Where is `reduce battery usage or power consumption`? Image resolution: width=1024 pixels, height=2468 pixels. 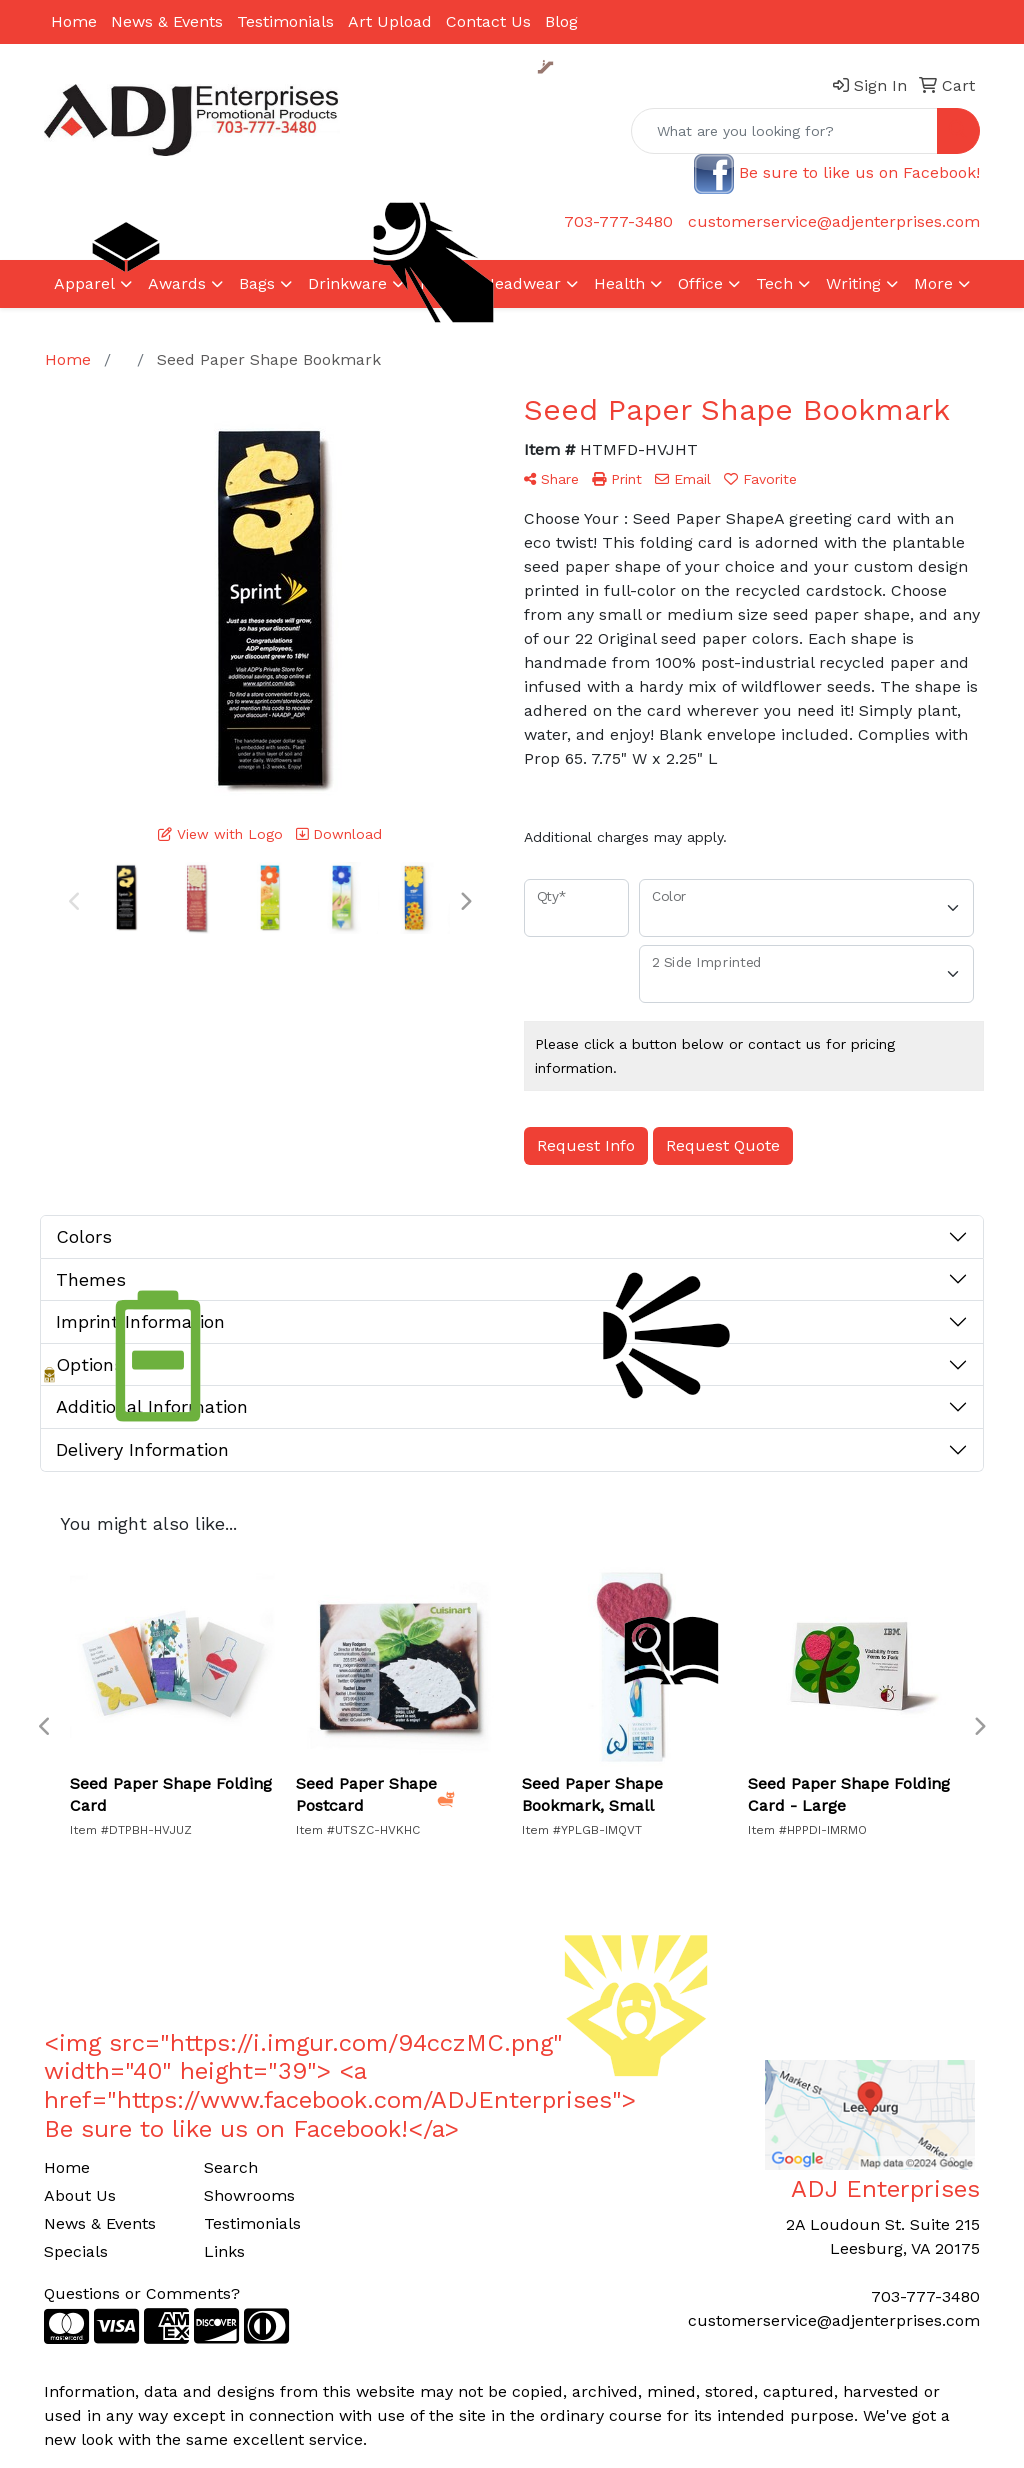
reduce battery usage or power consumption is located at coordinates (158, 1356).